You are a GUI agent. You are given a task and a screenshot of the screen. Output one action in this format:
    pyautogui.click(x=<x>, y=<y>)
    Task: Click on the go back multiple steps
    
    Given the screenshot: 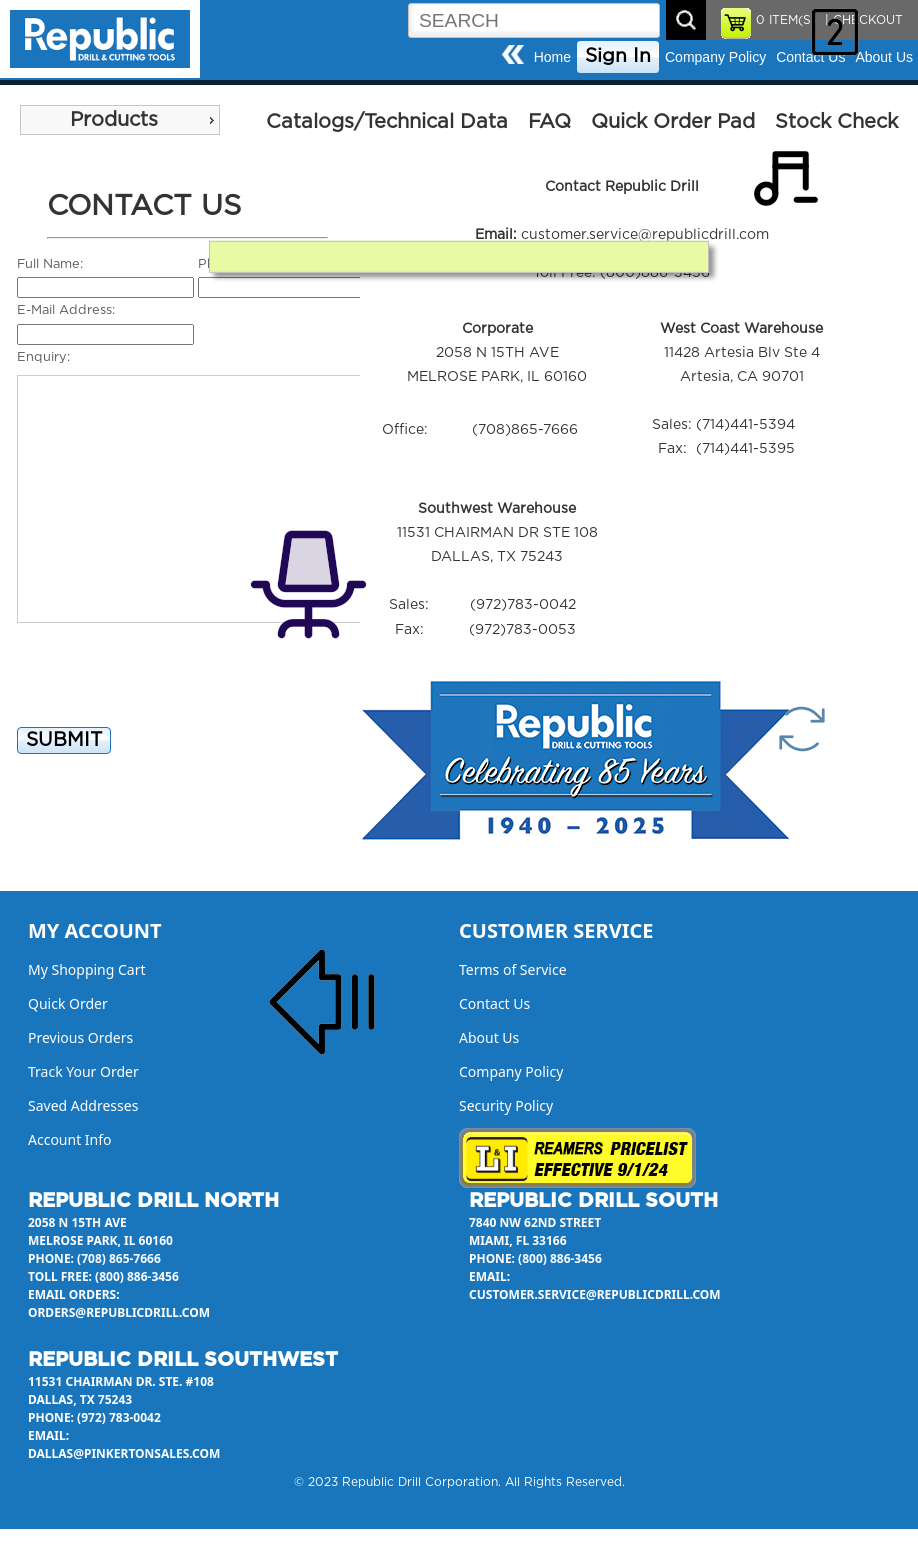 What is the action you would take?
    pyautogui.click(x=326, y=1002)
    